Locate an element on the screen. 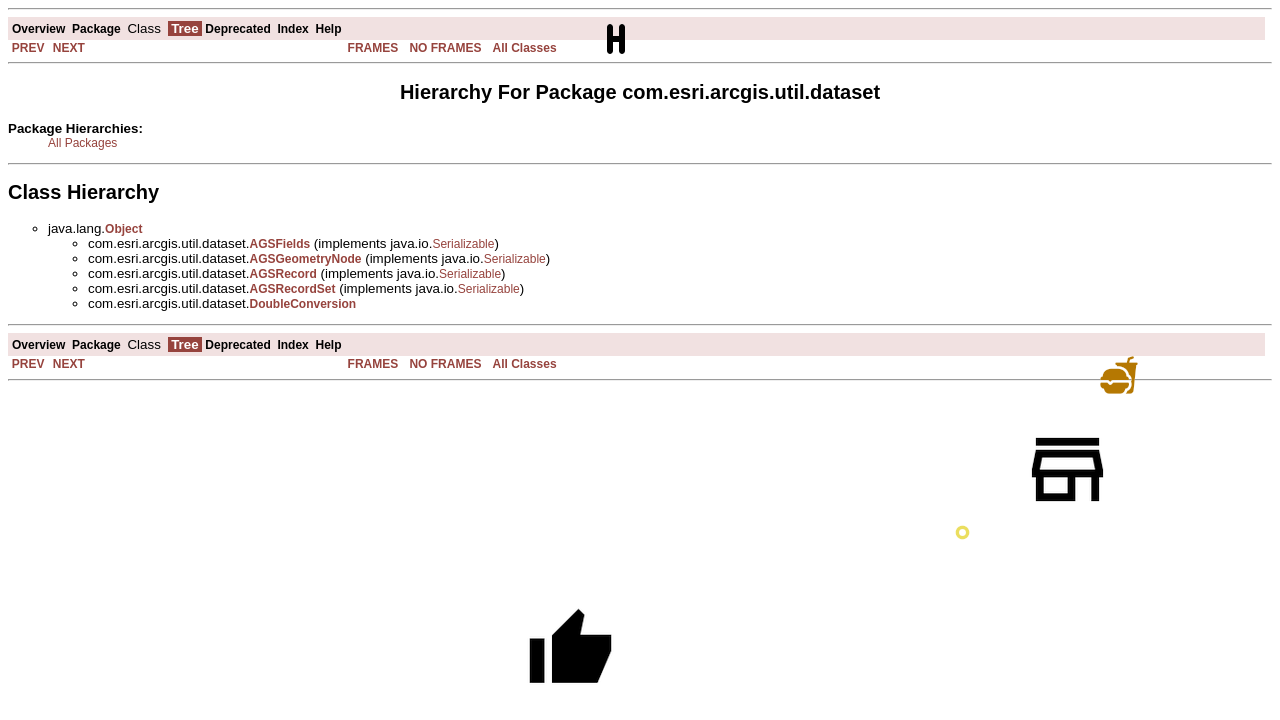 Image resolution: width=1280 pixels, height=720 pixels. like or upvote this content is located at coordinates (570, 649).